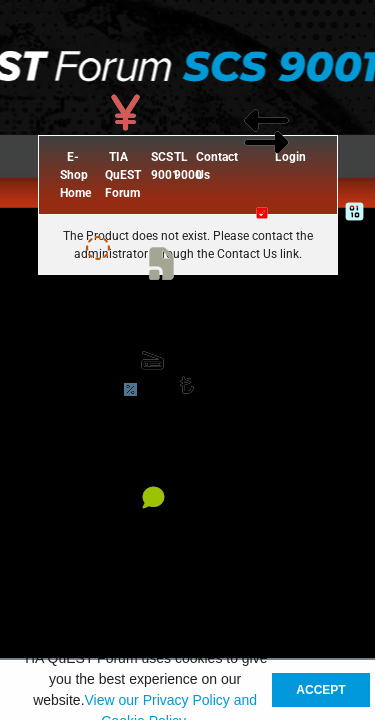 The image size is (375, 720). I want to click on indicates price or payment in Turkish lira, so click(186, 385).